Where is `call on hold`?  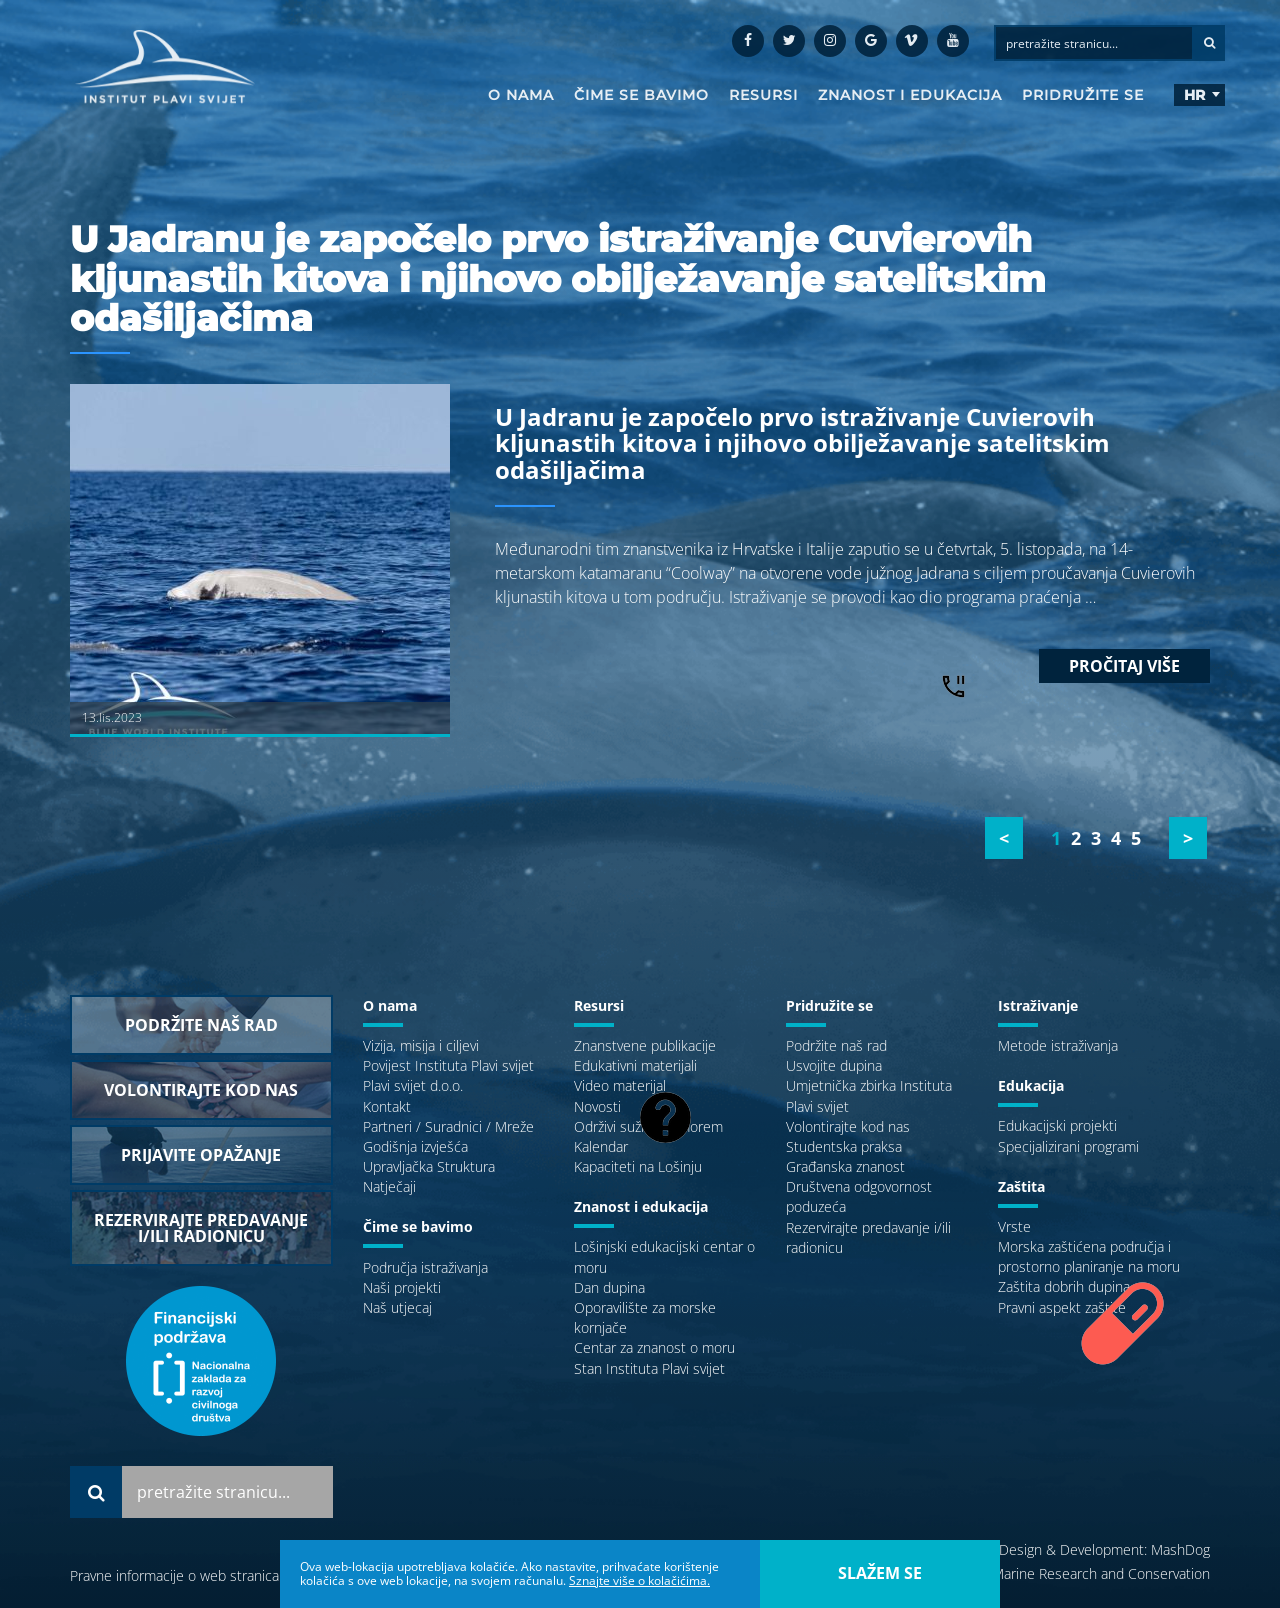
call on hold is located at coordinates (953, 686).